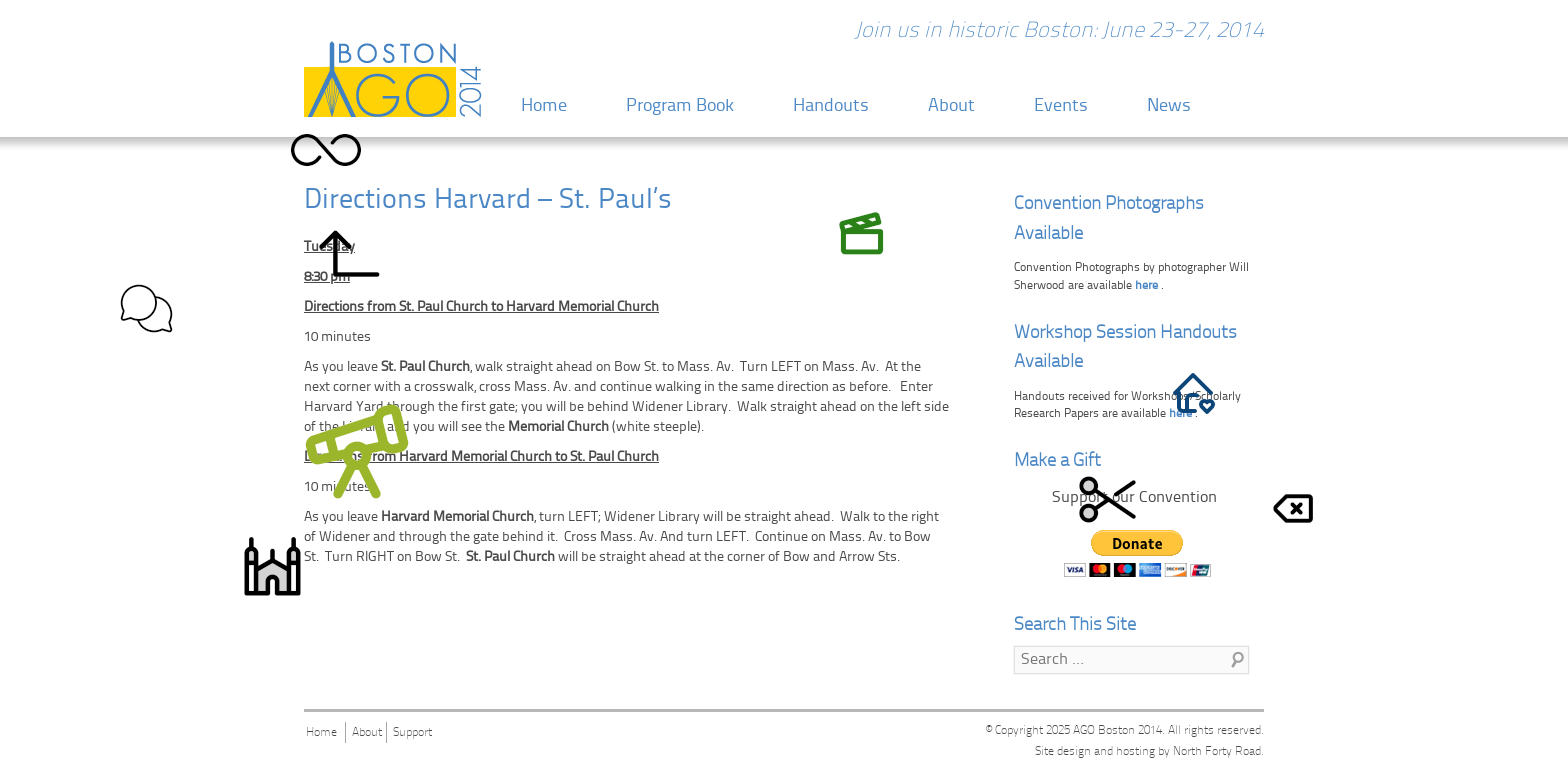 Image resolution: width=1568 pixels, height=776 pixels. Describe the element at coordinates (862, 235) in the screenshot. I see `access video or movie content` at that location.